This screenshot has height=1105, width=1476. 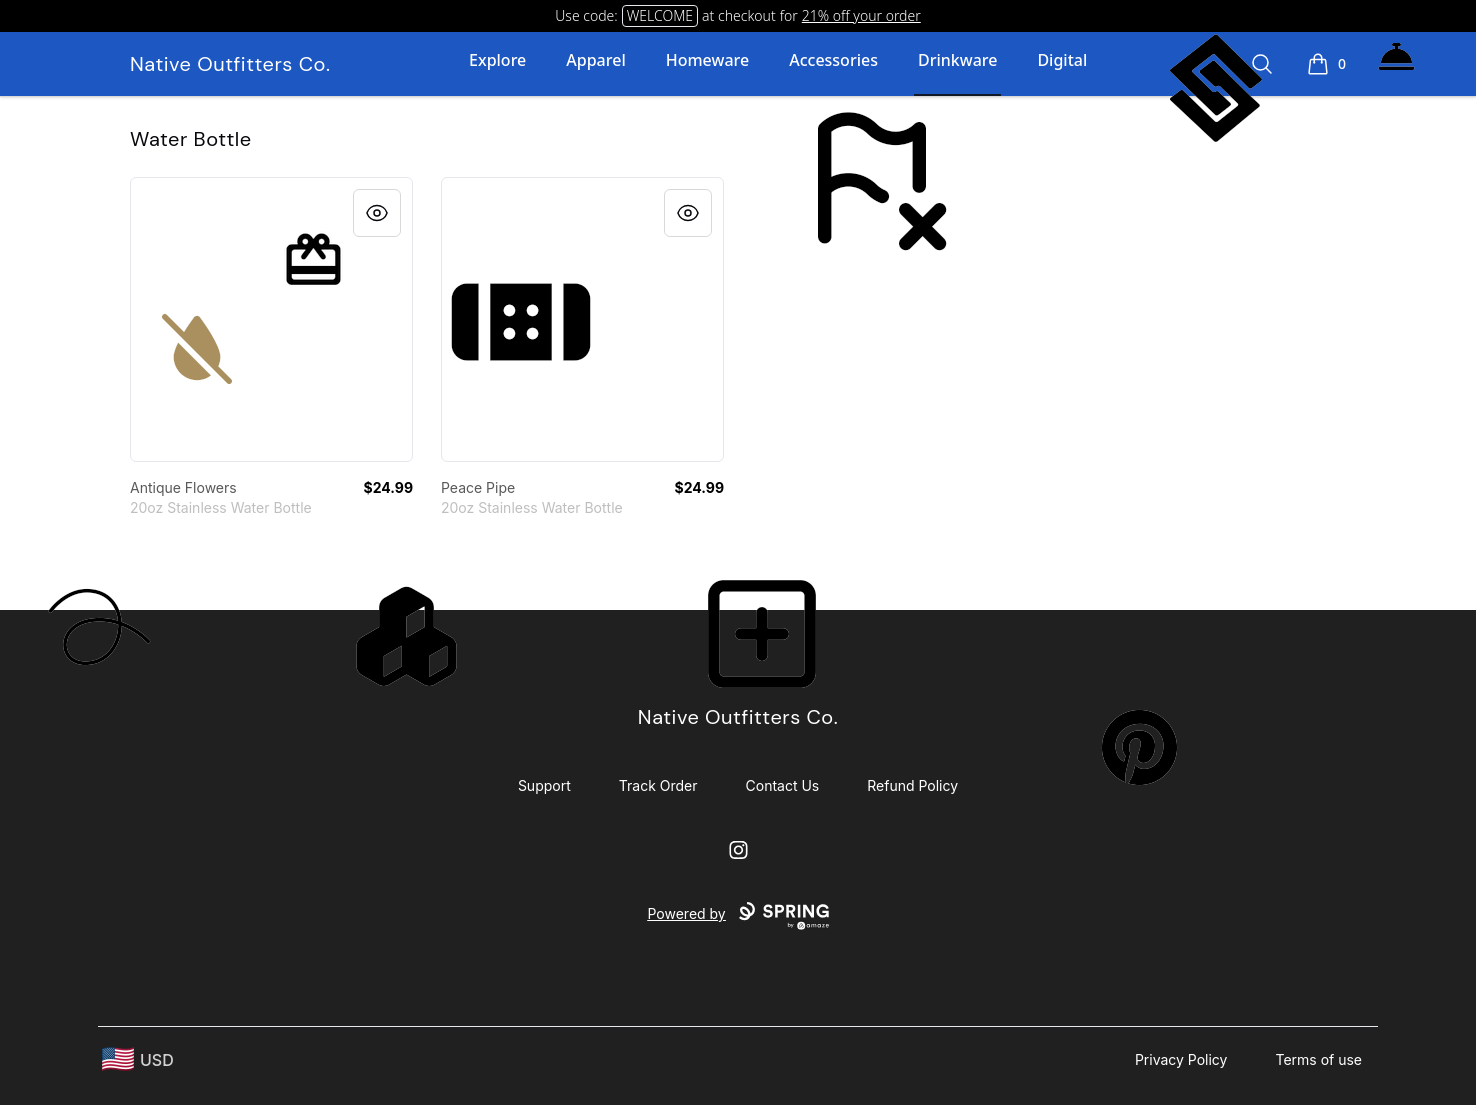 What do you see at coordinates (197, 349) in the screenshot?
I see `disable water or liquid detection` at bounding box center [197, 349].